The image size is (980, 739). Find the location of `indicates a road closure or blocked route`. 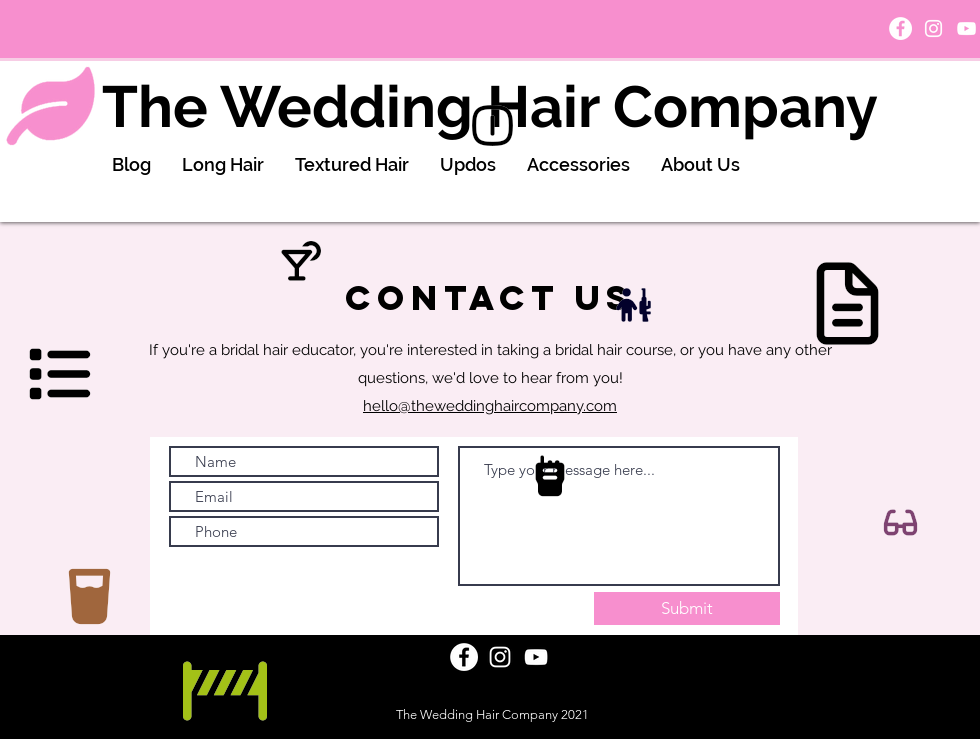

indicates a road closure or blocked route is located at coordinates (225, 691).